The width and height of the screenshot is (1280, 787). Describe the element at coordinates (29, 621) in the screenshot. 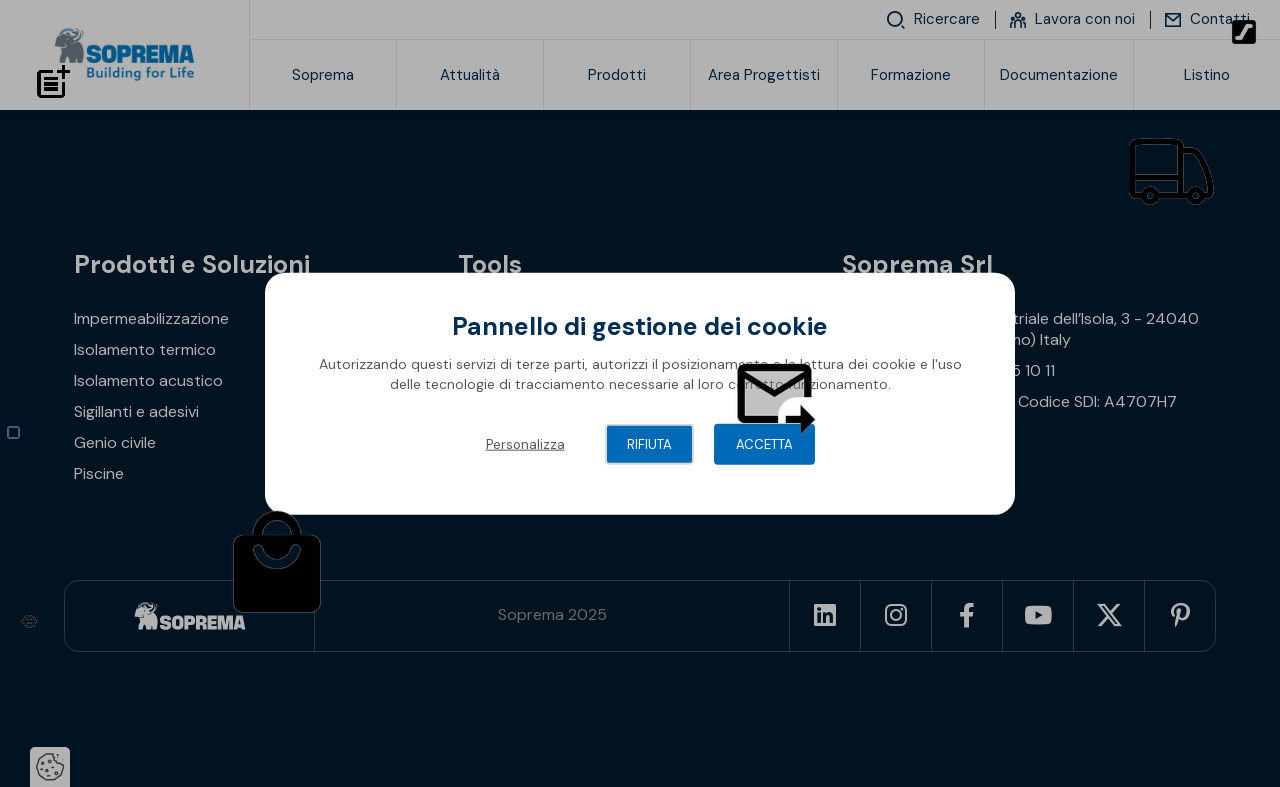

I see `represents a motor component in a circuit diagram` at that location.